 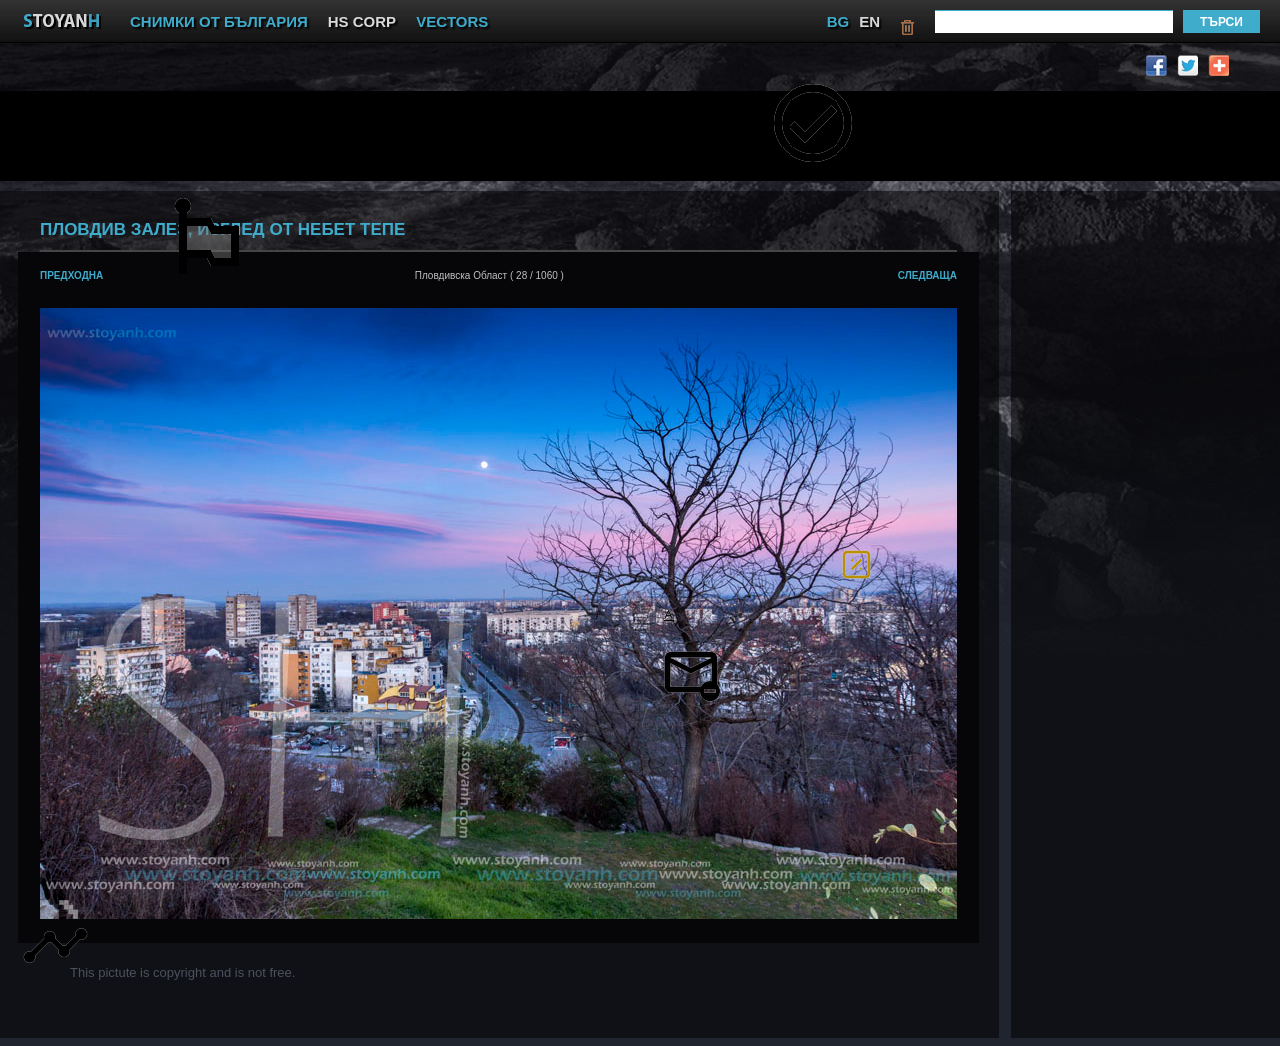 I want to click on unsubscribe from a mailing list, so click(x=691, y=678).